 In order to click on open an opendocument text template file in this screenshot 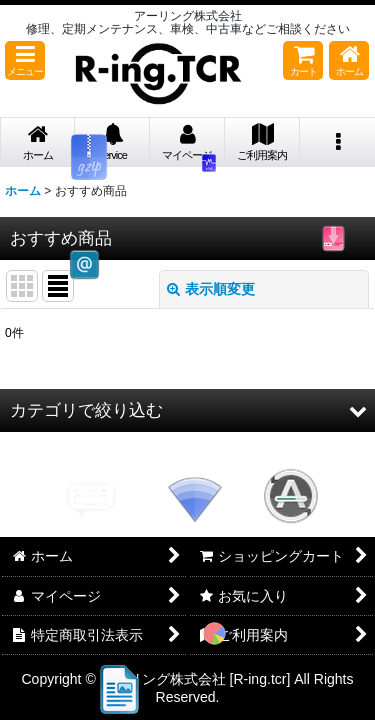, I will do `click(119, 689)`.